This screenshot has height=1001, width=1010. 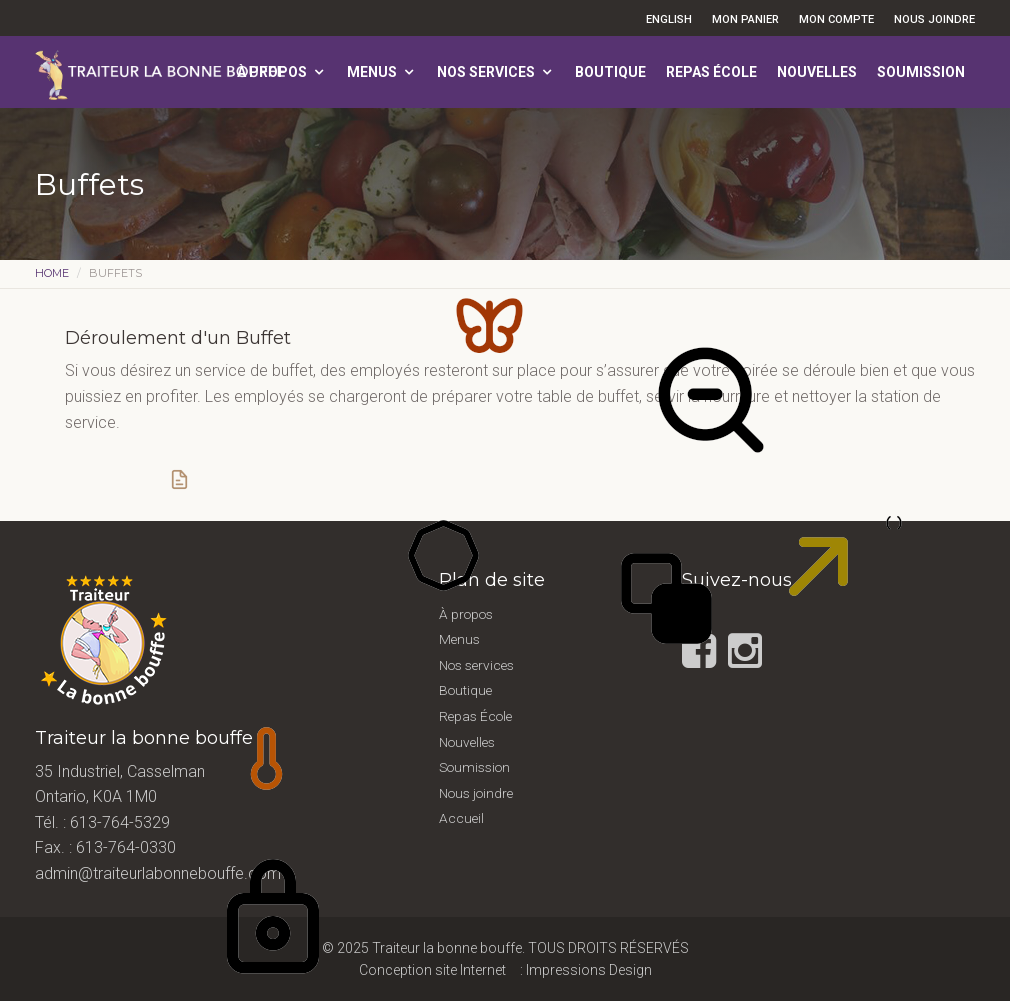 What do you see at coordinates (818, 566) in the screenshot?
I see `open link in new tab or window` at bounding box center [818, 566].